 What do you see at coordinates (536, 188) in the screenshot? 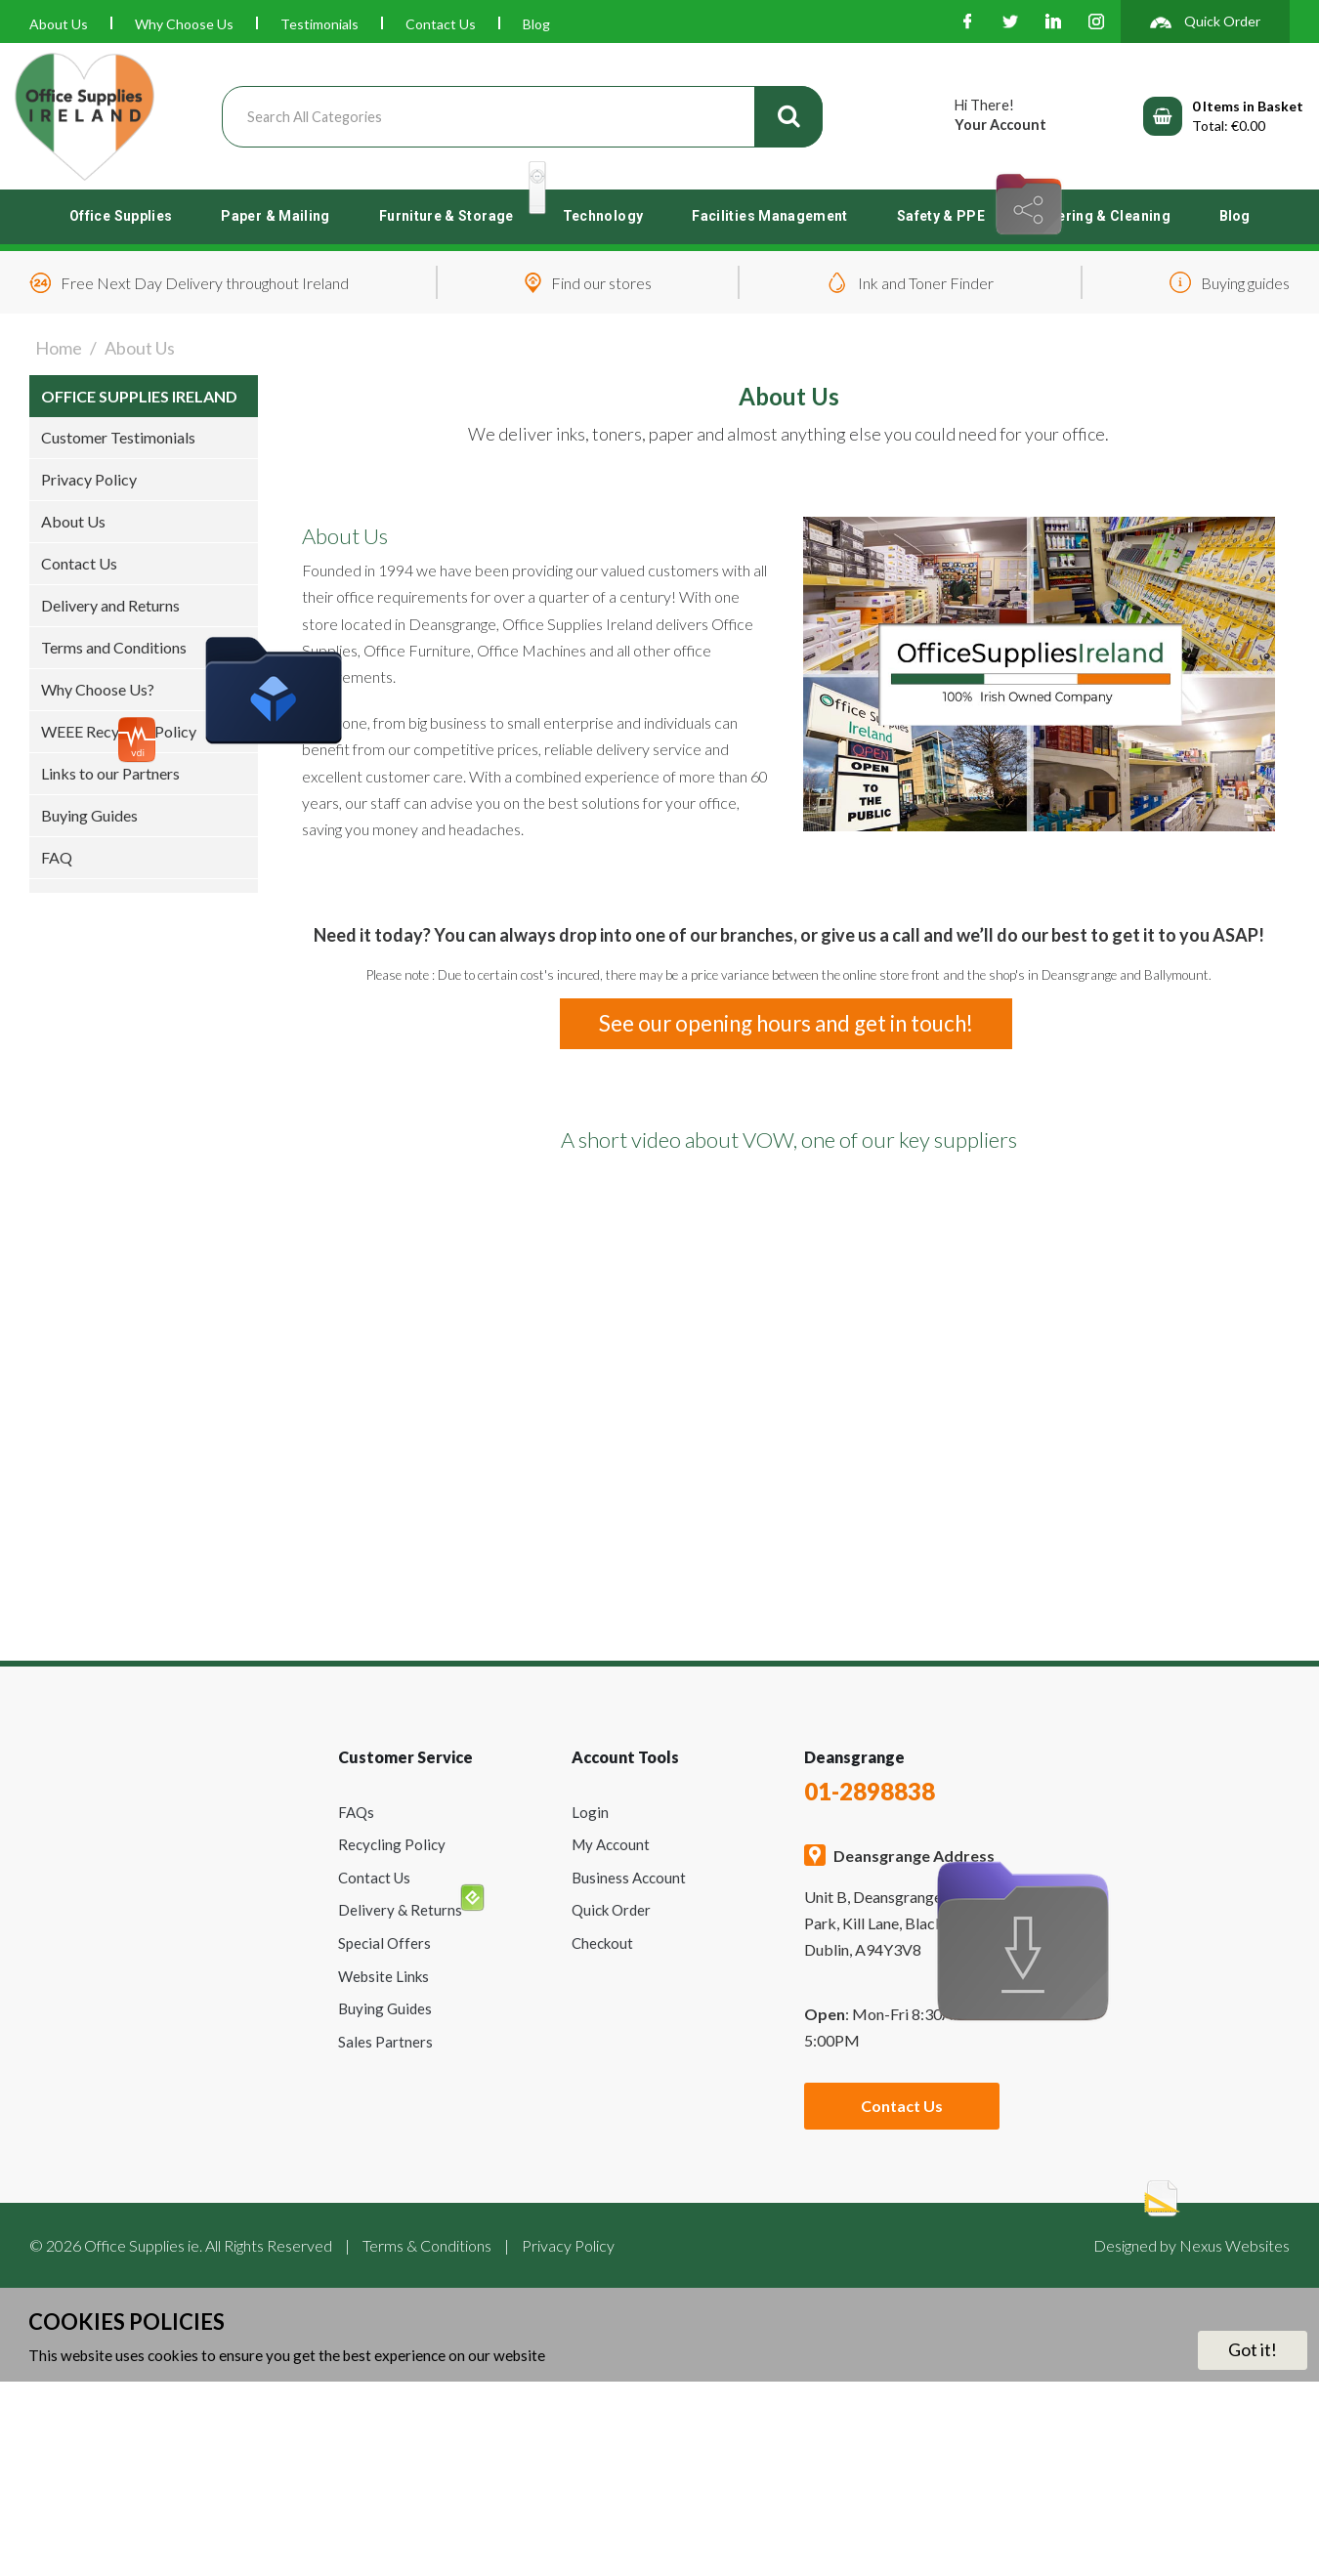
I see `sync music to your iPod device` at bounding box center [536, 188].